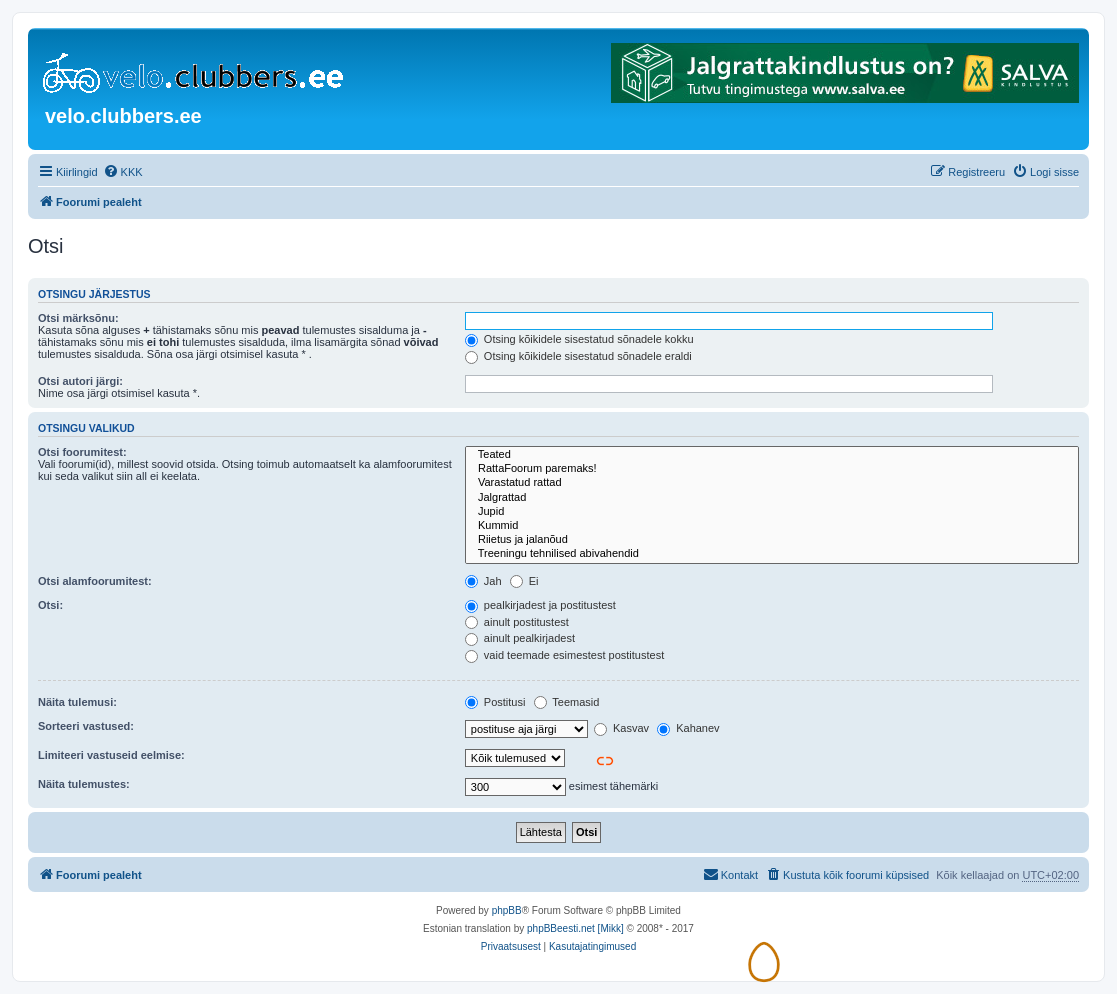  I want to click on disconnect or remove a linked account, so click(605, 761).